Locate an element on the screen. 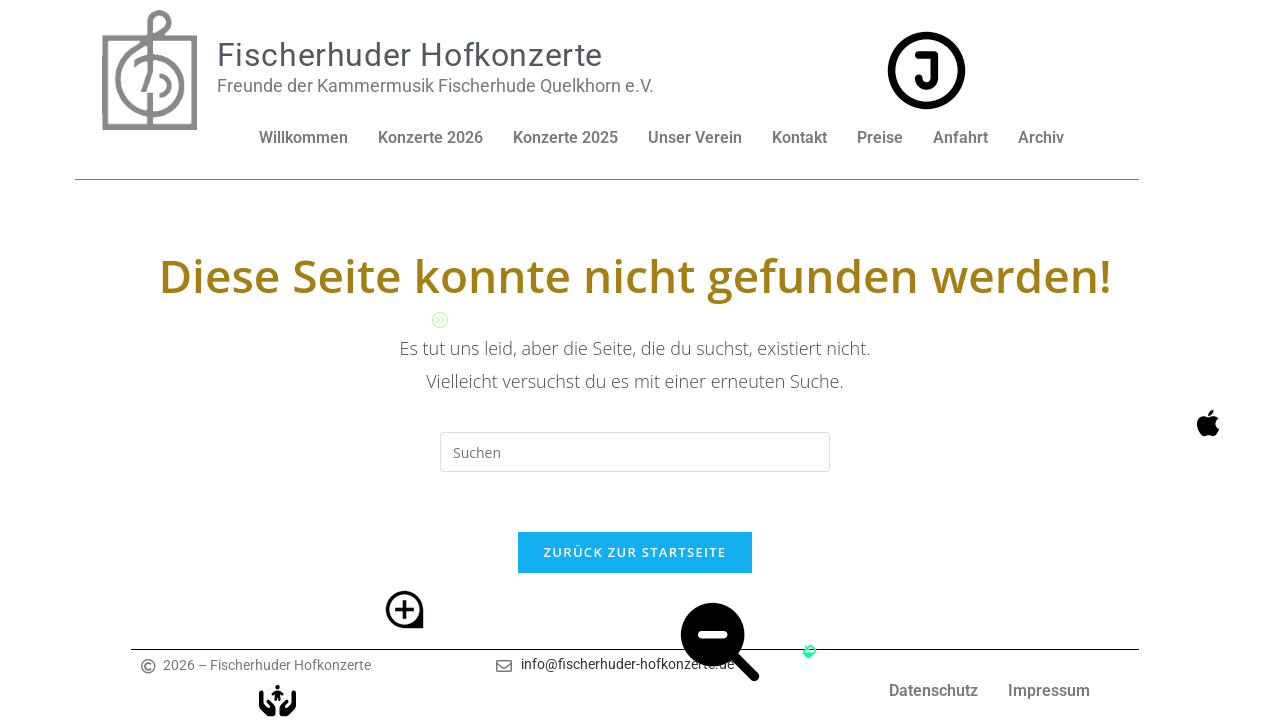  indicates items or contacts starting with the letter J is located at coordinates (926, 70).